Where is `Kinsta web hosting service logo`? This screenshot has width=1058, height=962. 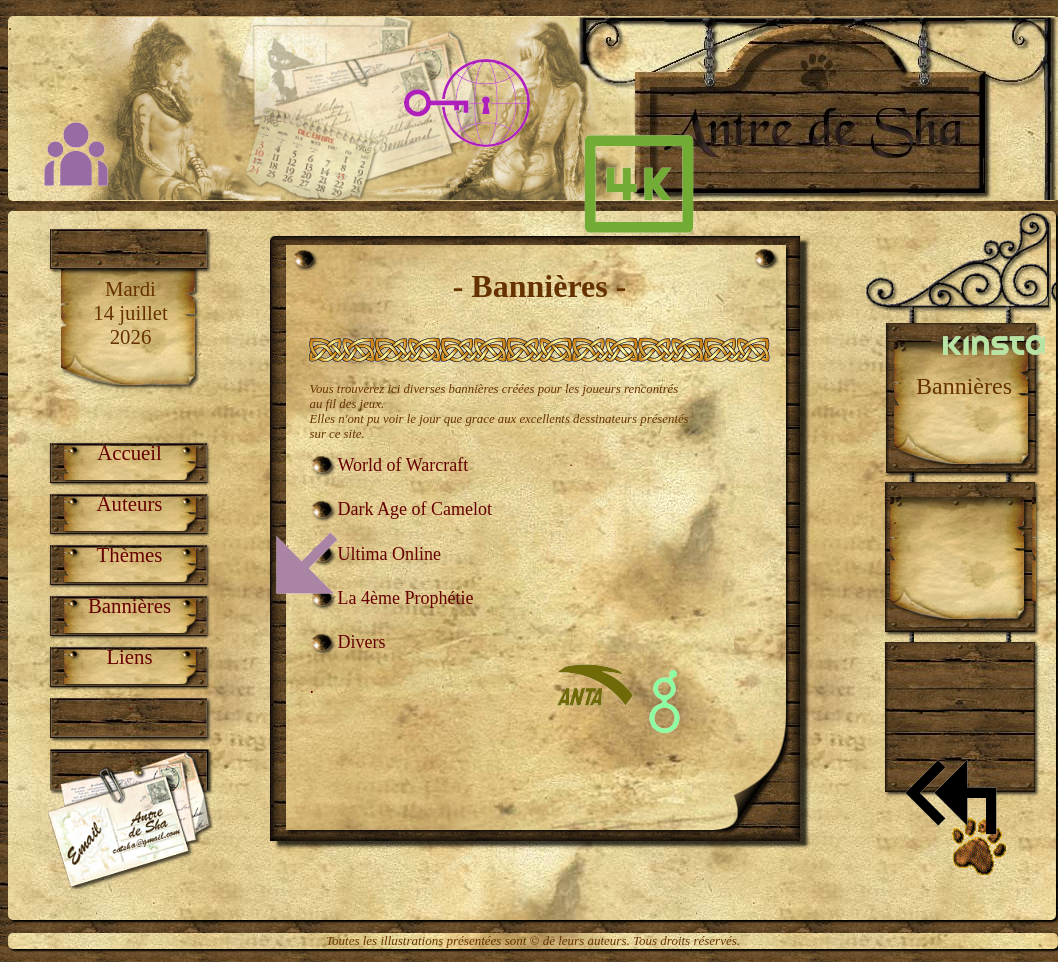 Kinsta web hosting service logo is located at coordinates (994, 345).